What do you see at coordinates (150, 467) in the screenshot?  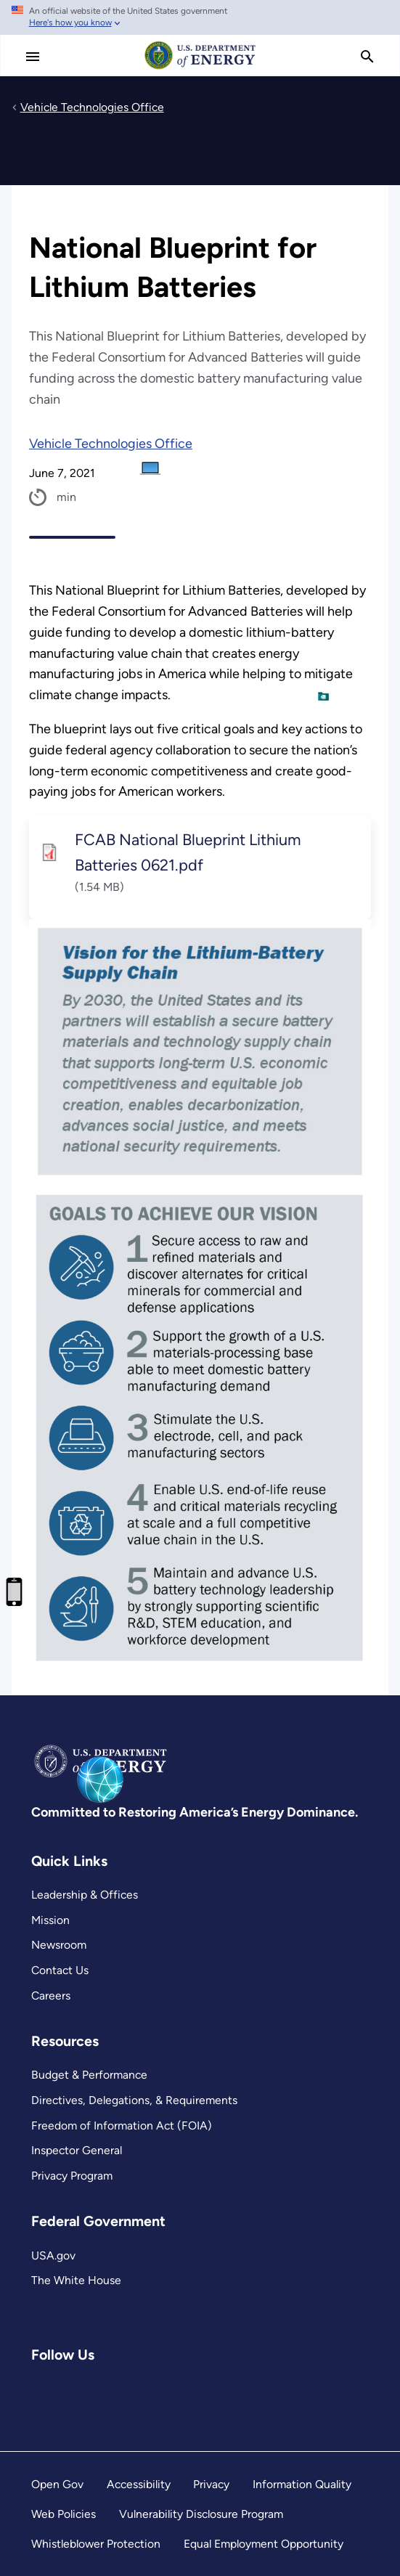 I see `represents this macbook pro device in system settings` at bounding box center [150, 467].